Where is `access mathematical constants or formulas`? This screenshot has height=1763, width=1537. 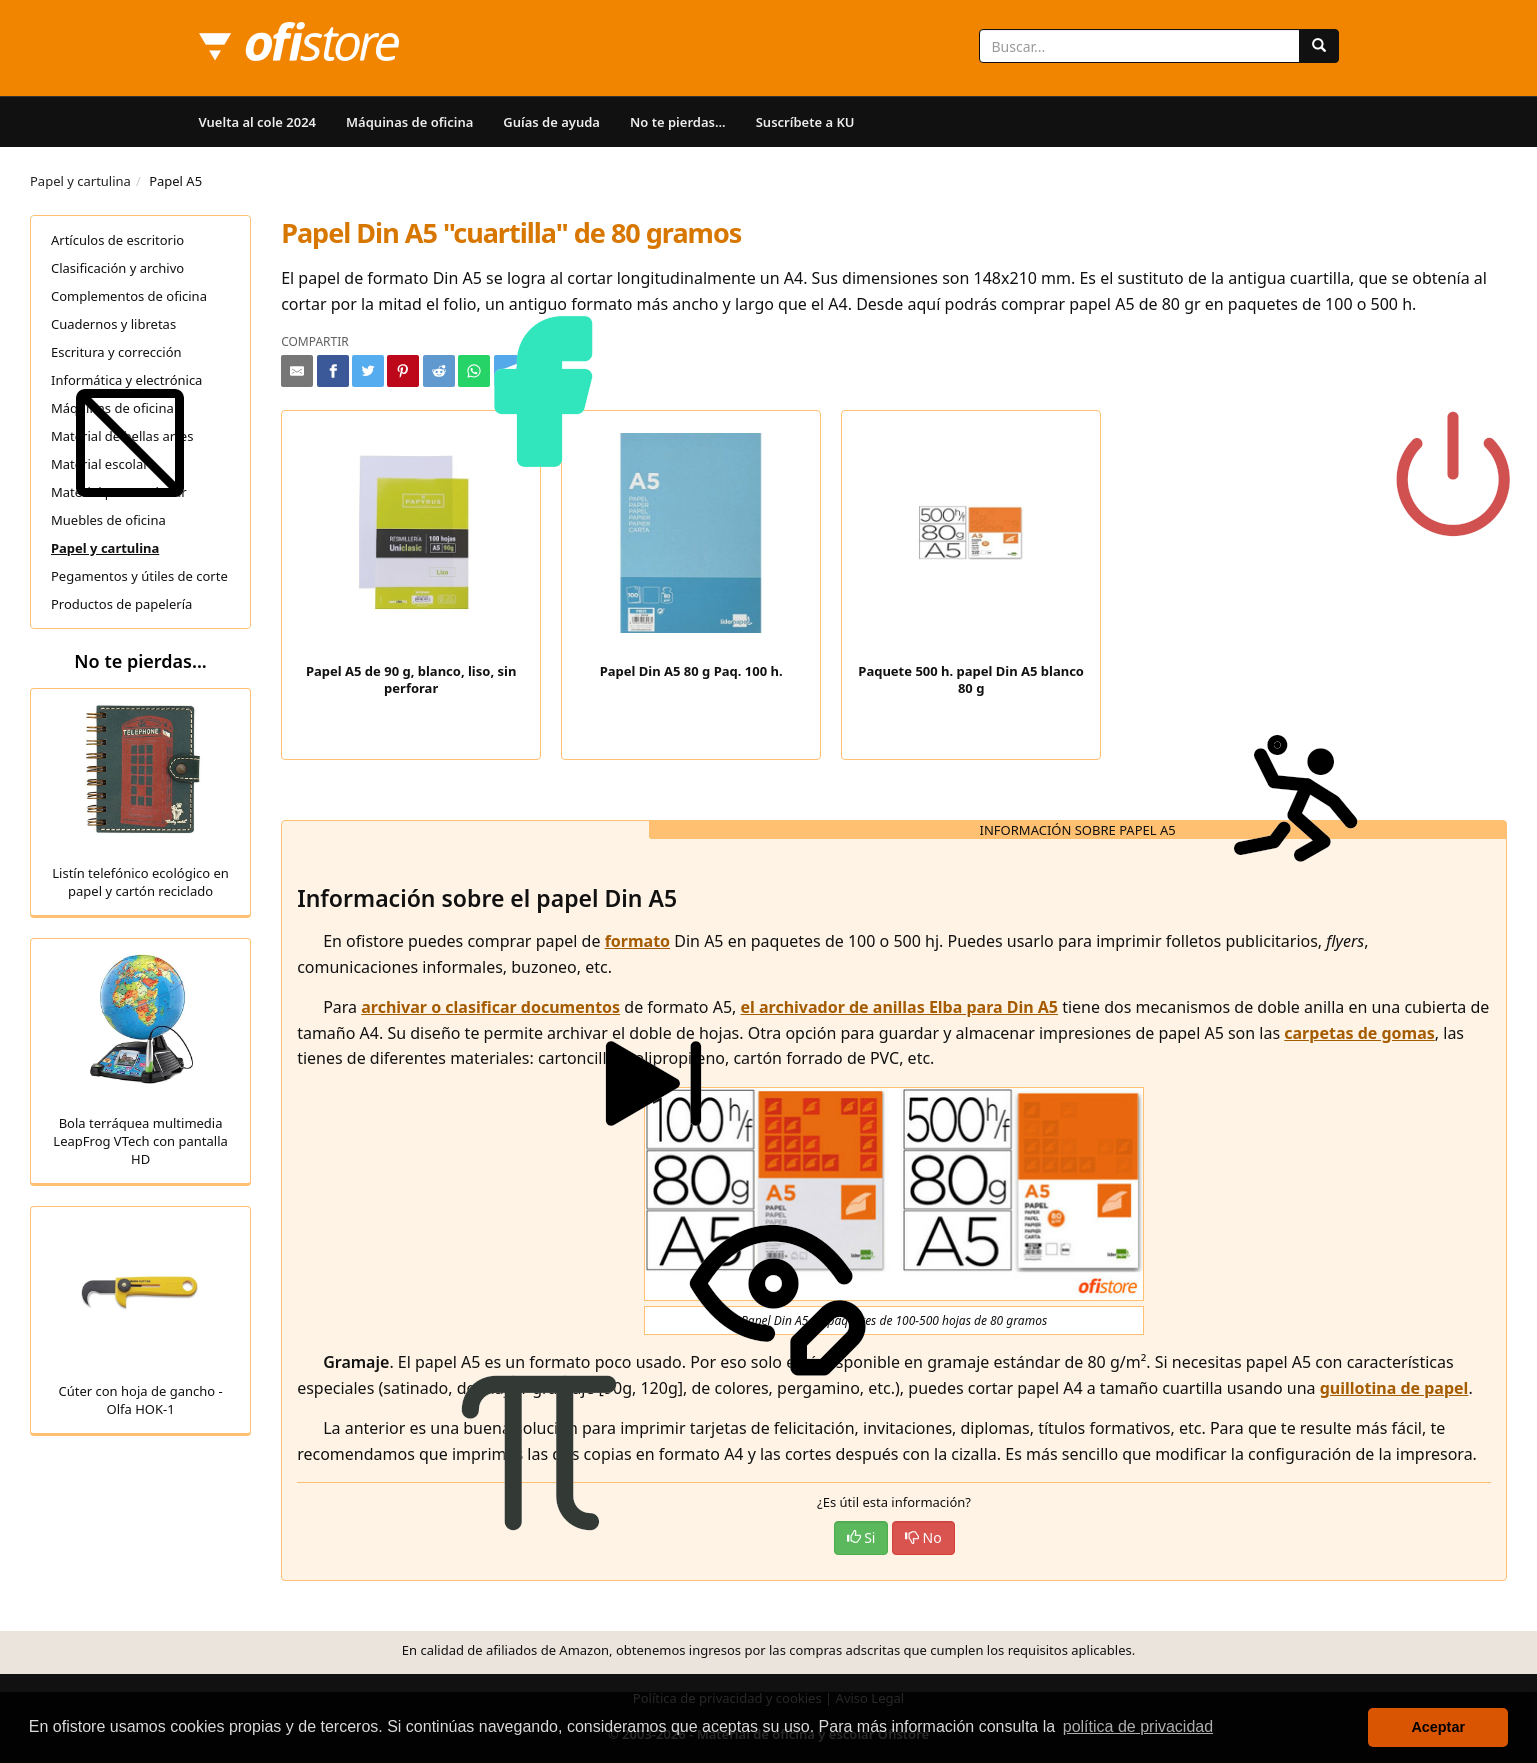 access mathematical constants or formulas is located at coordinates (539, 1453).